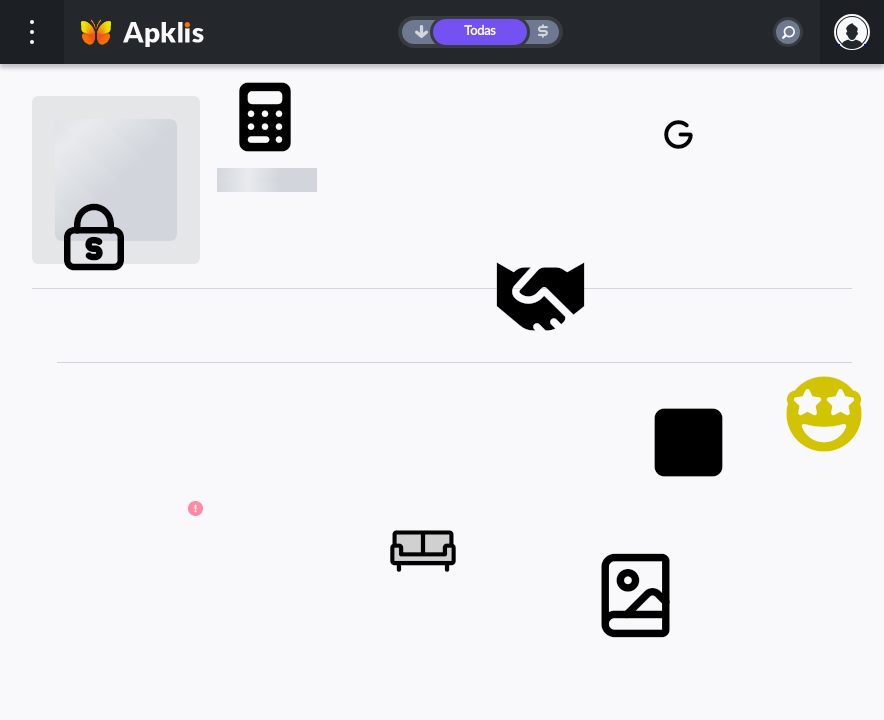 The height and width of the screenshot is (720, 884). Describe the element at coordinates (540, 296) in the screenshot. I see `indicates a partnership or collaboration` at that location.